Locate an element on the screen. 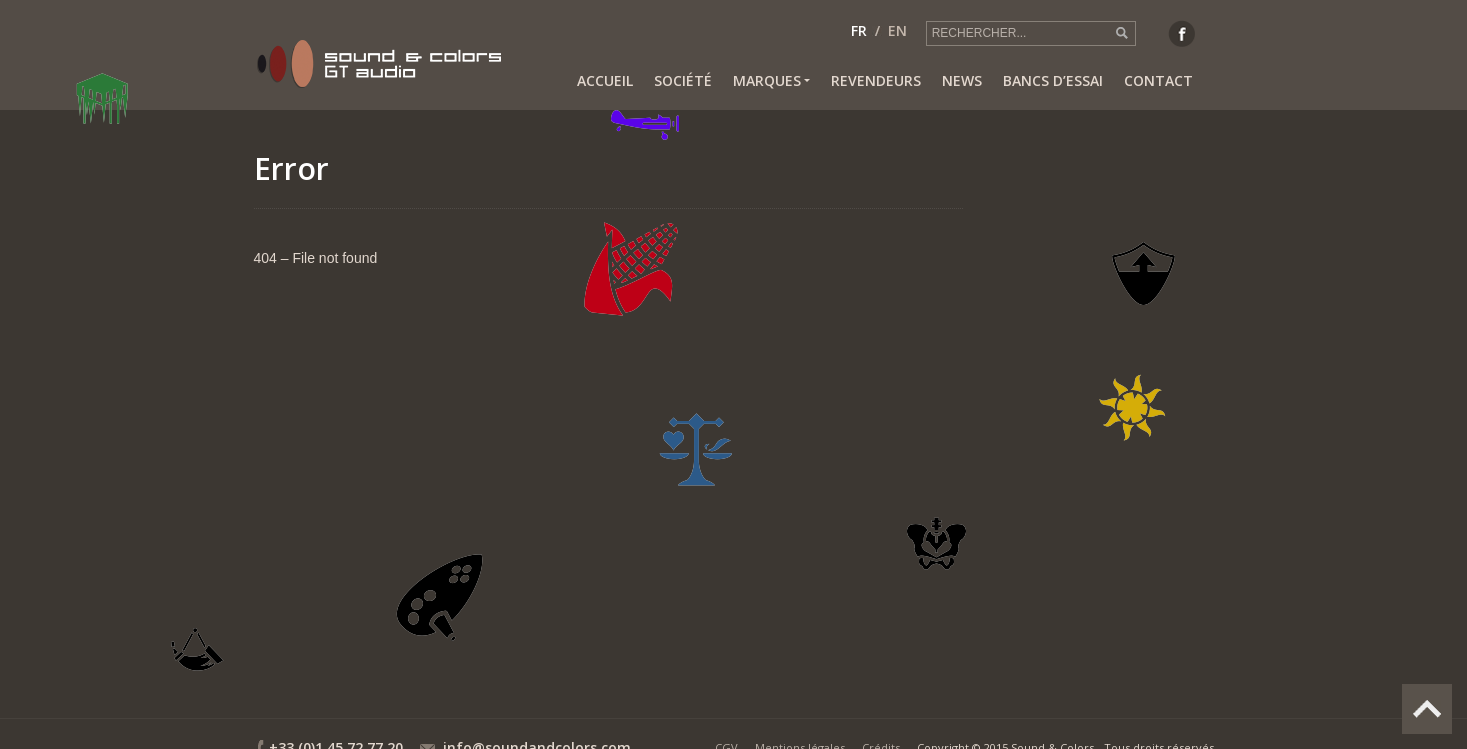 The height and width of the screenshot is (749, 1467). indicates a frozen or locked item in gameplay is located at coordinates (102, 98).